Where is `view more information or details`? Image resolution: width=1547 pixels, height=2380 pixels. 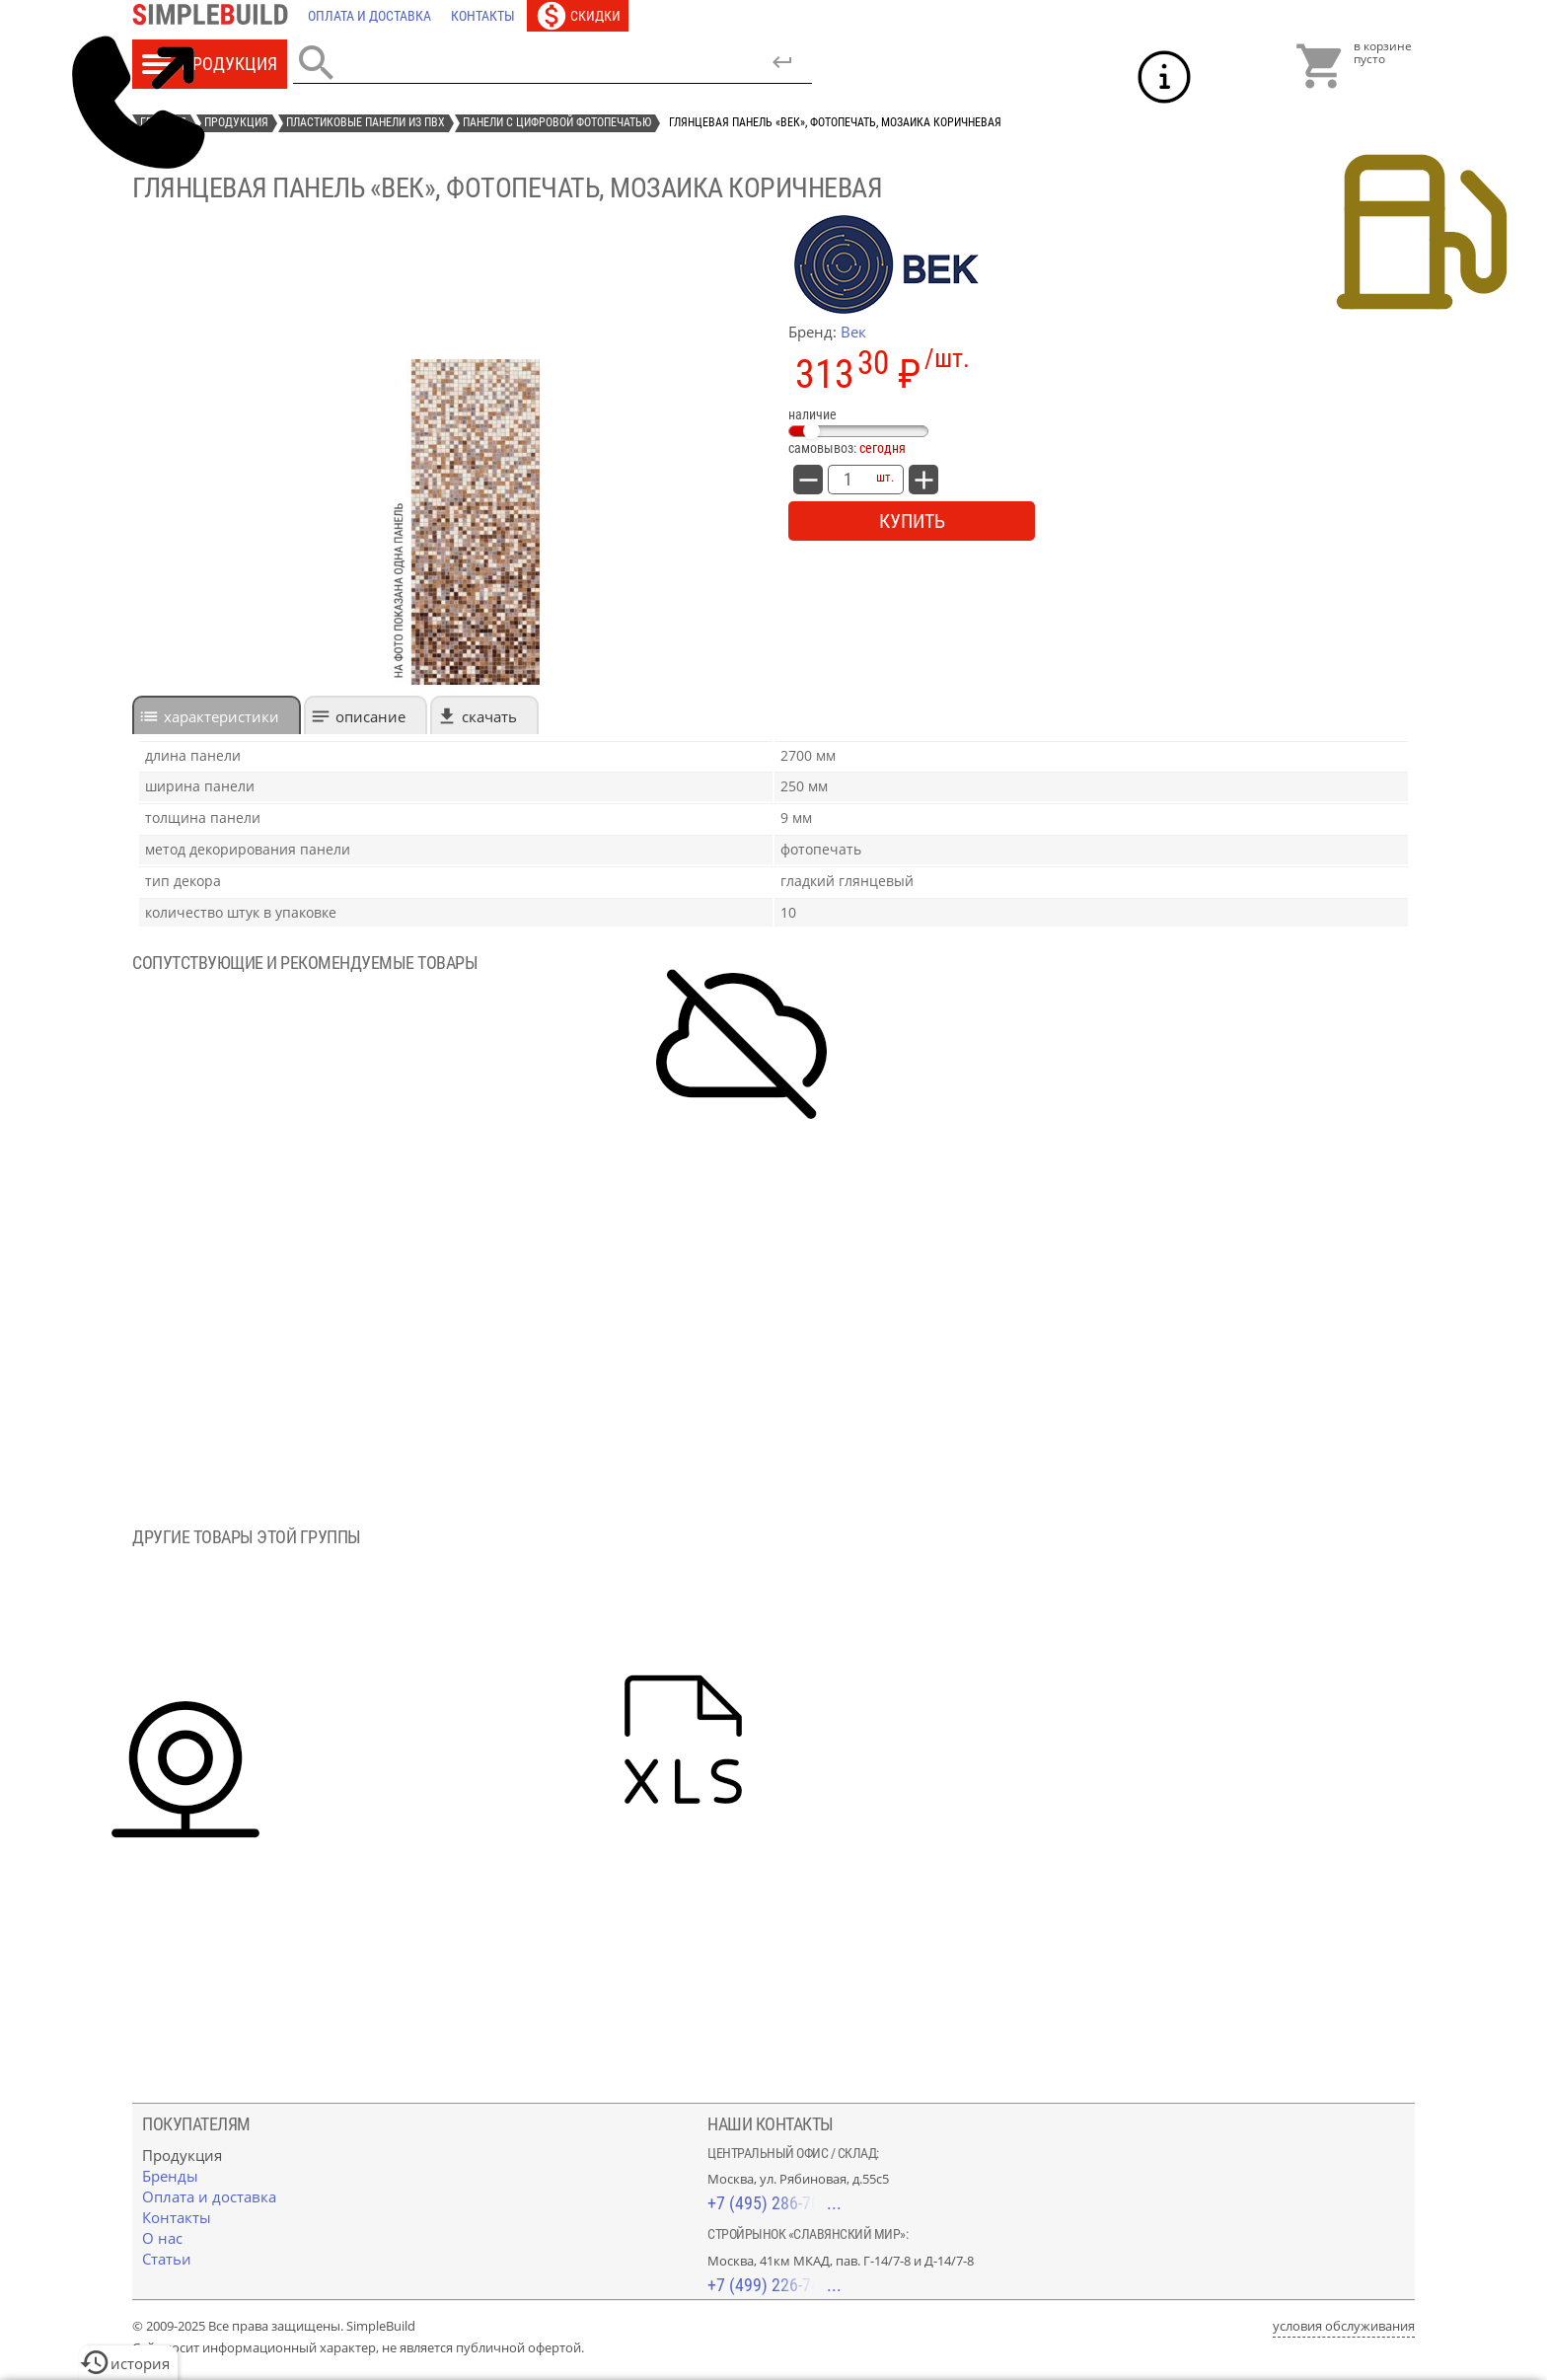
view more information or details is located at coordinates (1164, 77).